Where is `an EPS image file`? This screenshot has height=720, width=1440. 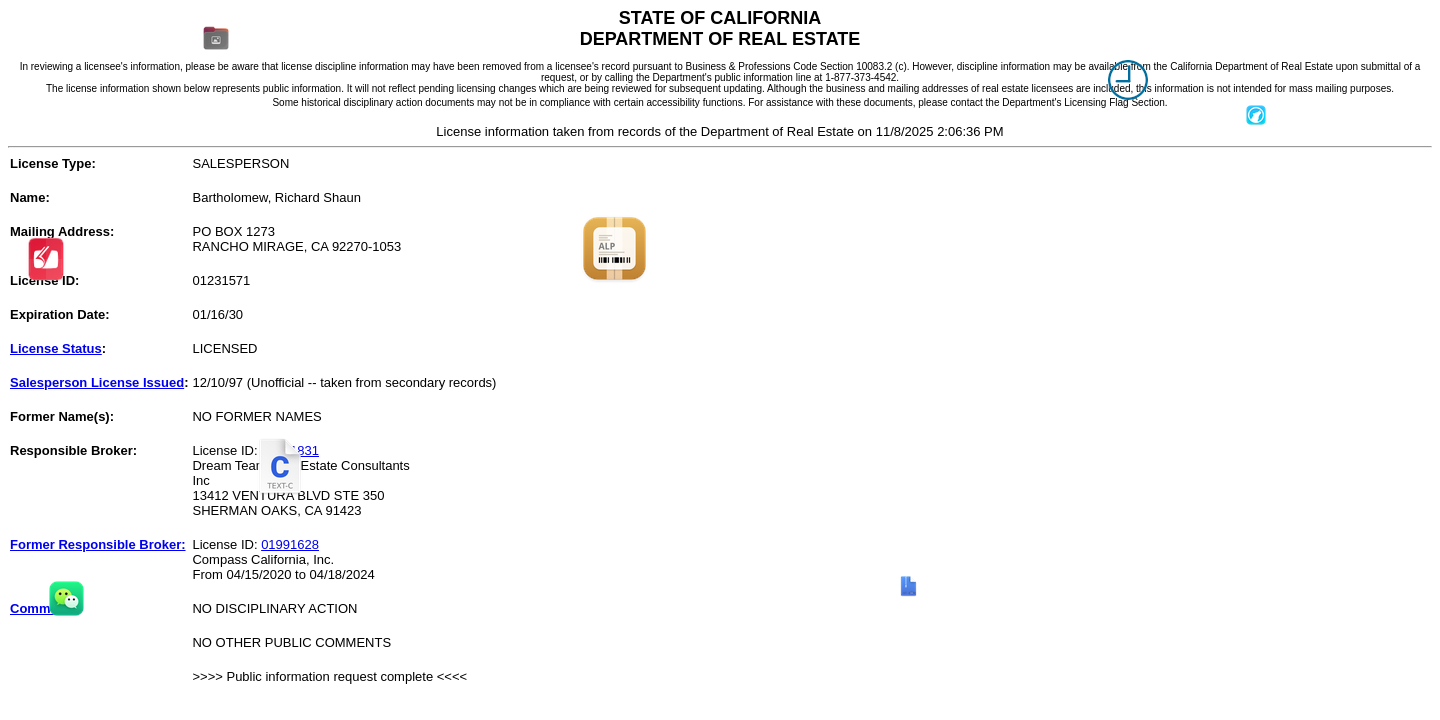 an EPS image file is located at coordinates (46, 259).